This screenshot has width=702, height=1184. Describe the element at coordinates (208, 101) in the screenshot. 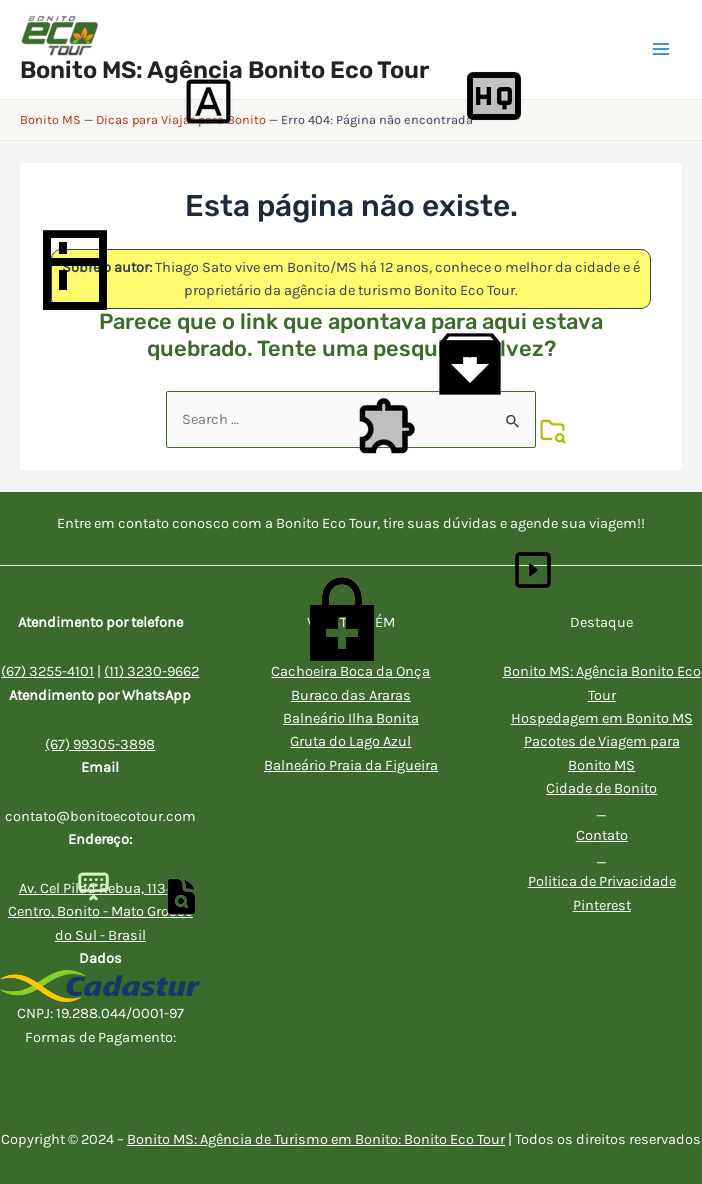

I see `download or install new fonts` at that location.